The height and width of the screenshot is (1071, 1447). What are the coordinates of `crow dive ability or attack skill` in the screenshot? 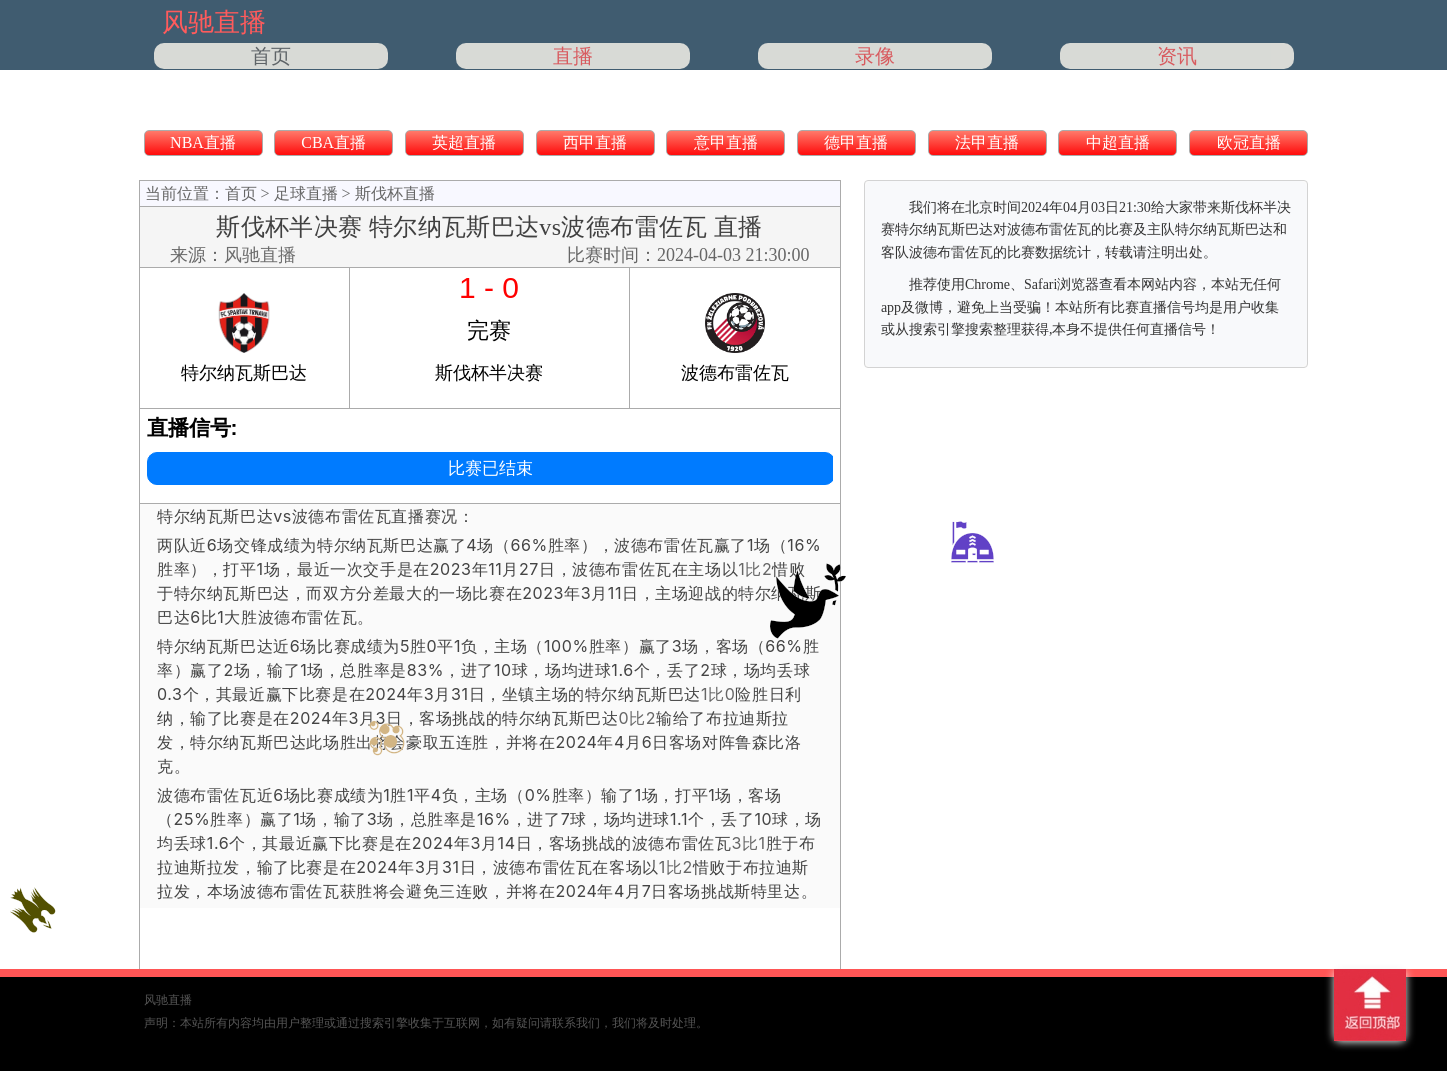 It's located at (33, 910).